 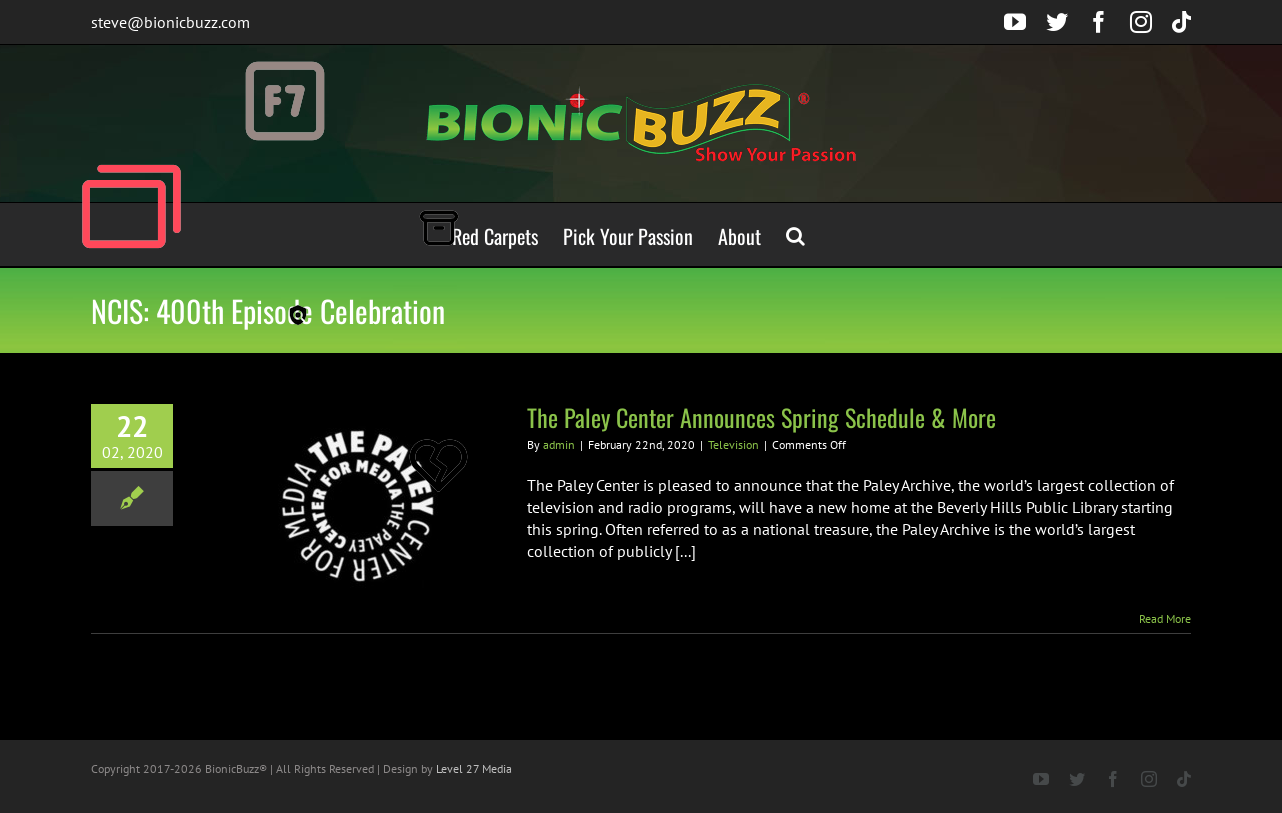 I want to click on view privacy policy or terms, so click(x=298, y=315).